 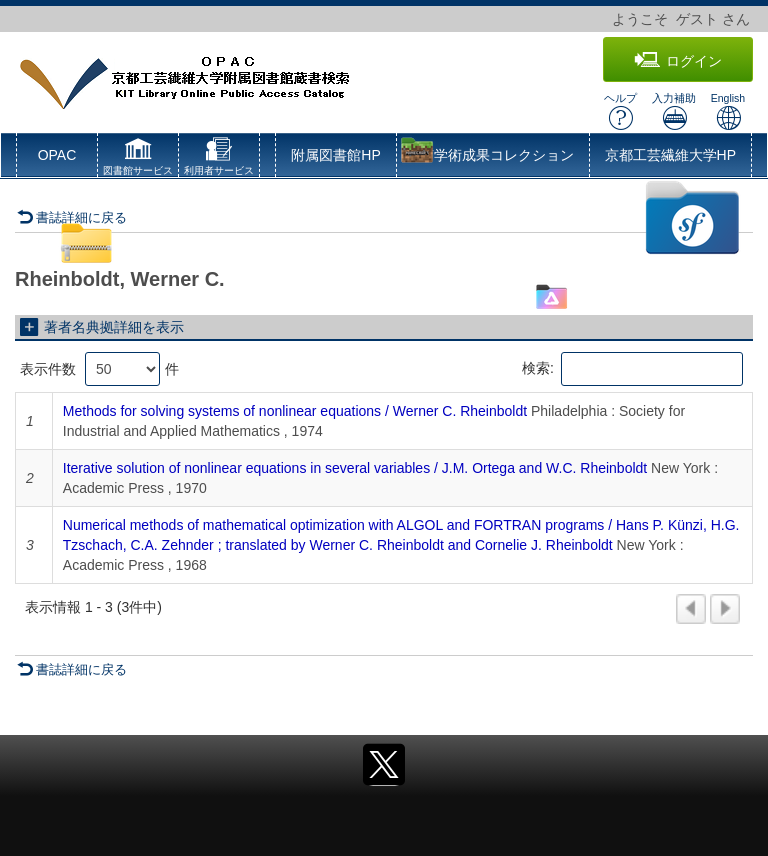 What do you see at coordinates (692, 220) in the screenshot?
I see `folder containing symfony framework project files` at bounding box center [692, 220].